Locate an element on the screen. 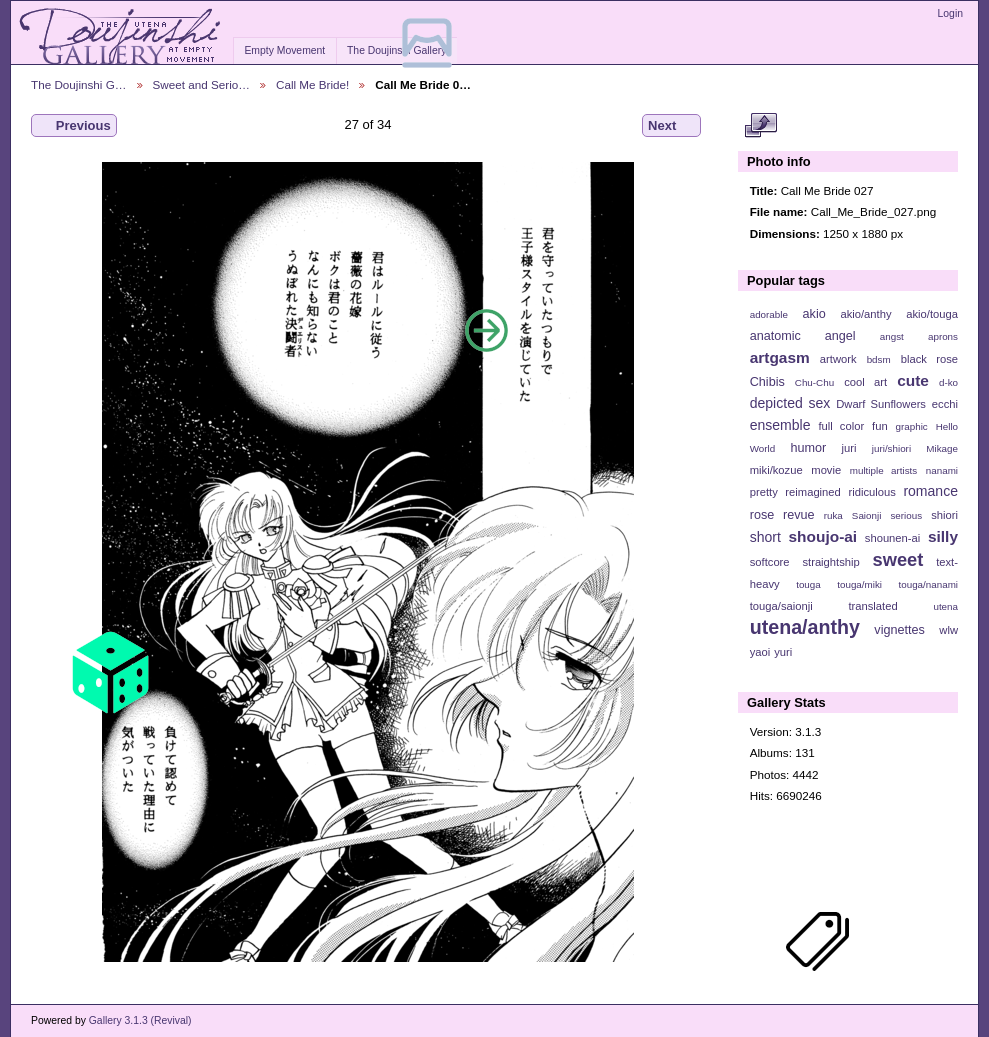 This screenshot has height=1037, width=989. view tags or labels is located at coordinates (817, 941).